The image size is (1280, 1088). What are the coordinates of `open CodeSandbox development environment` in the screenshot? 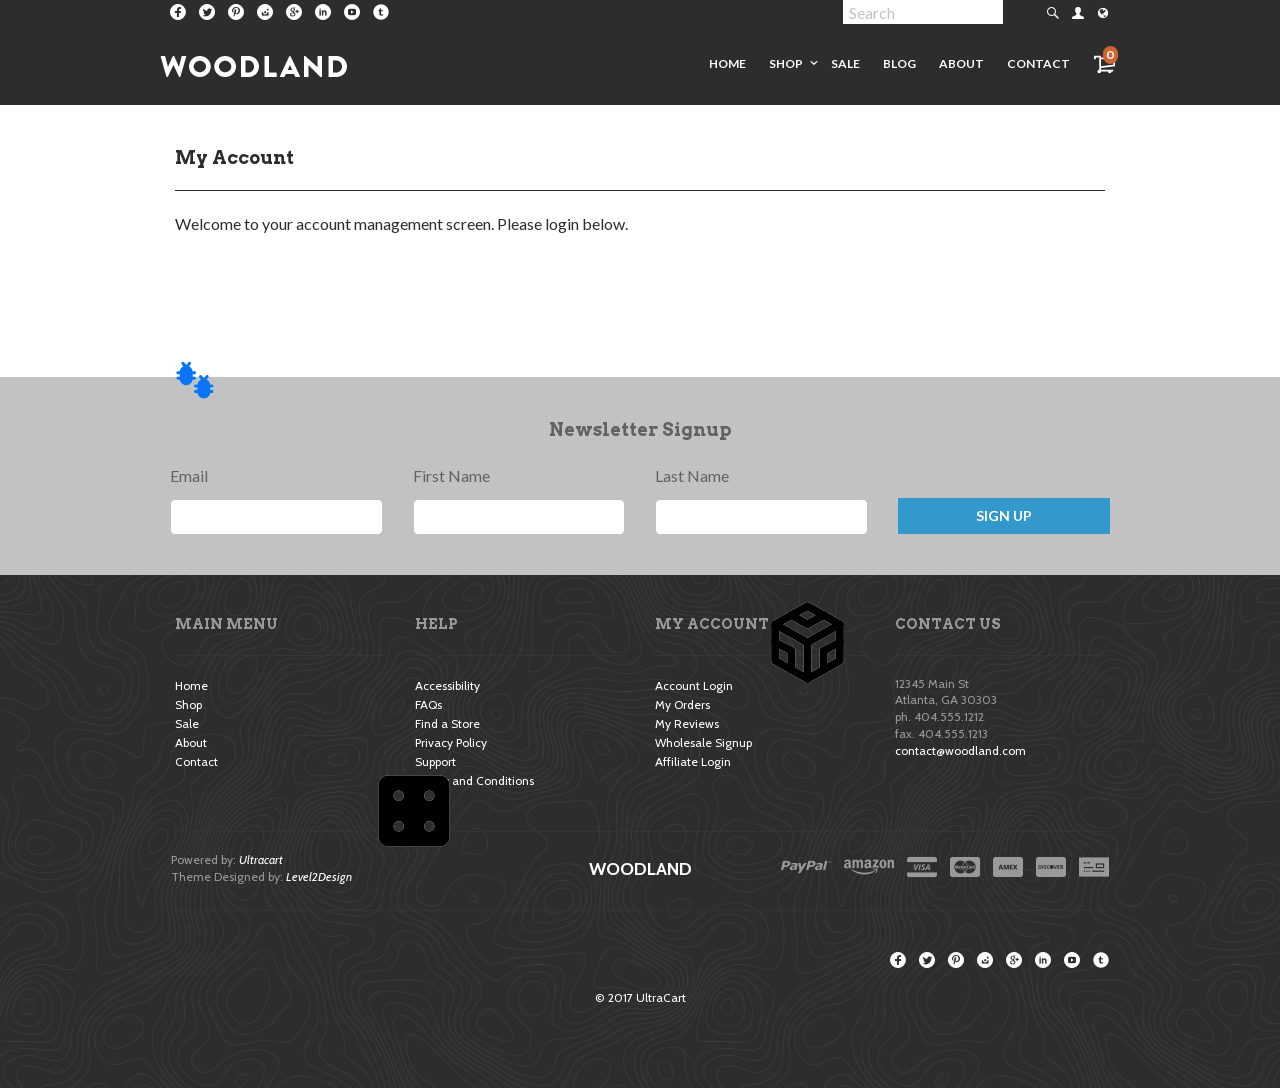 It's located at (807, 642).